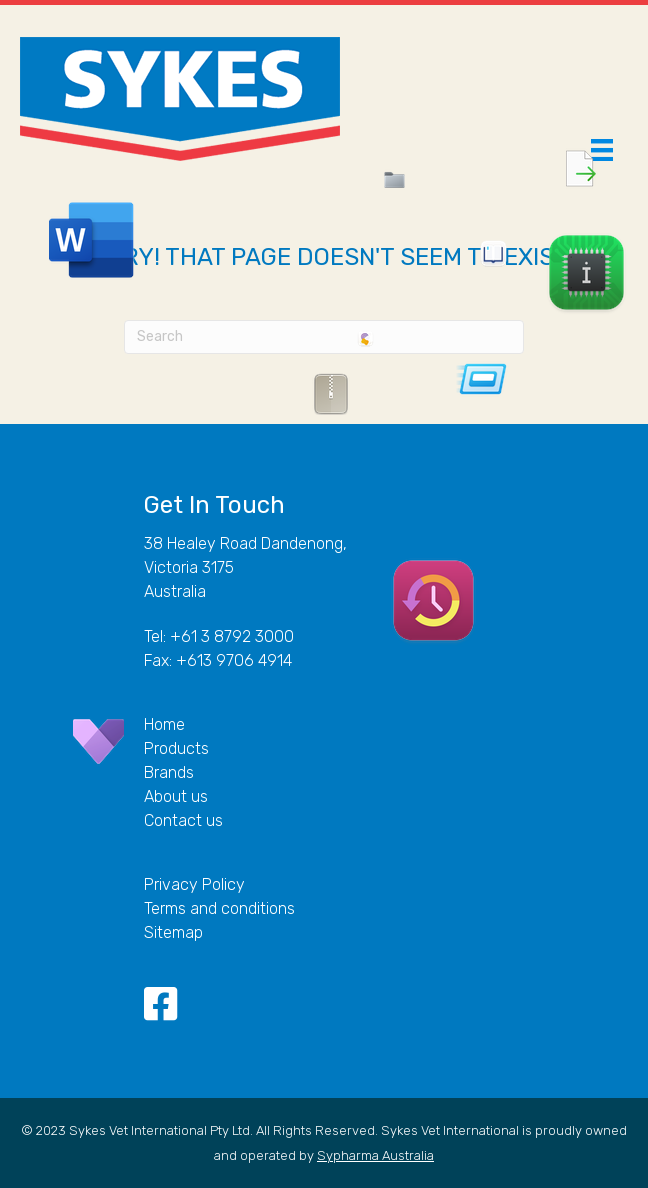 This screenshot has height=1188, width=648. What do you see at coordinates (433, 600) in the screenshot?
I see `open pika backup to manage system backups` at bounding box center [433, 600].